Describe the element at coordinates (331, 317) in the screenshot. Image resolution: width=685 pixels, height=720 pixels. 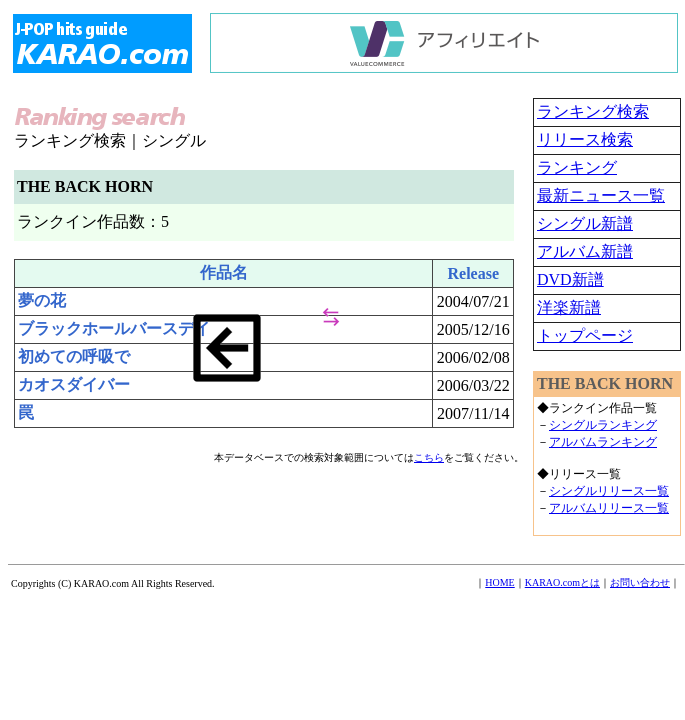
I see `swap or exchange items` at that location.